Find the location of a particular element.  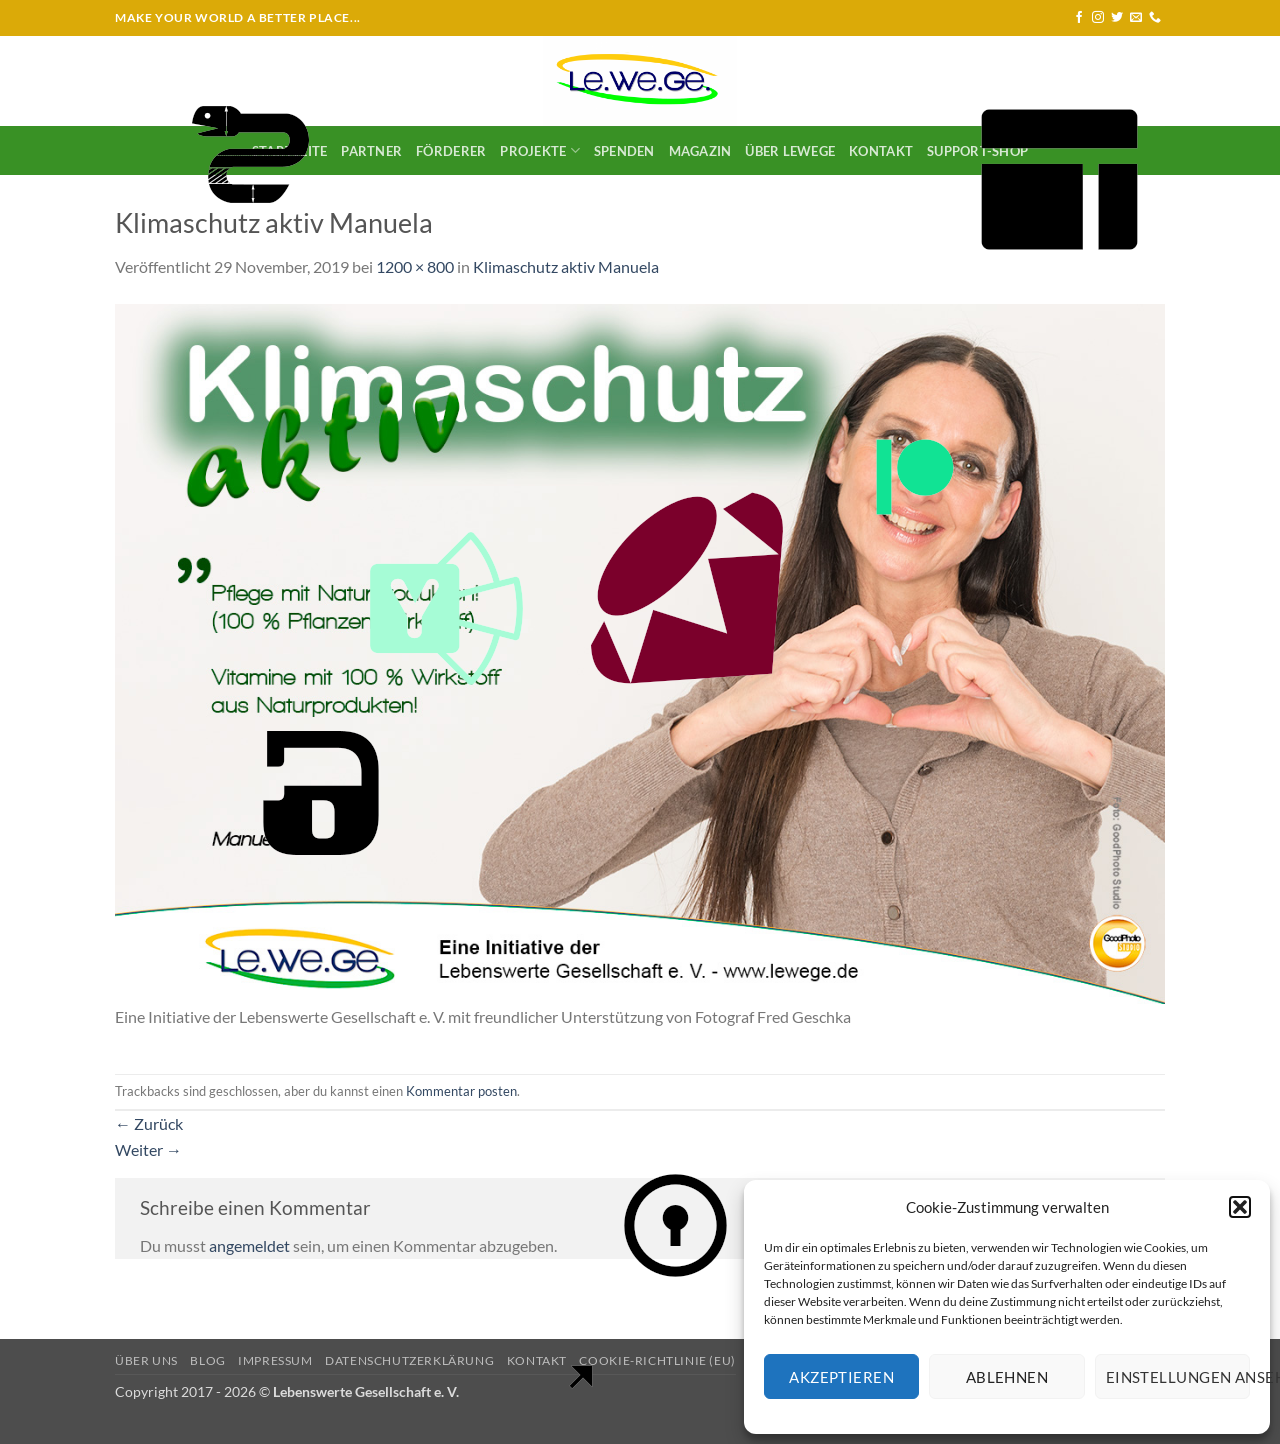

ruby programming language logo is located at coordinates (687, 588).